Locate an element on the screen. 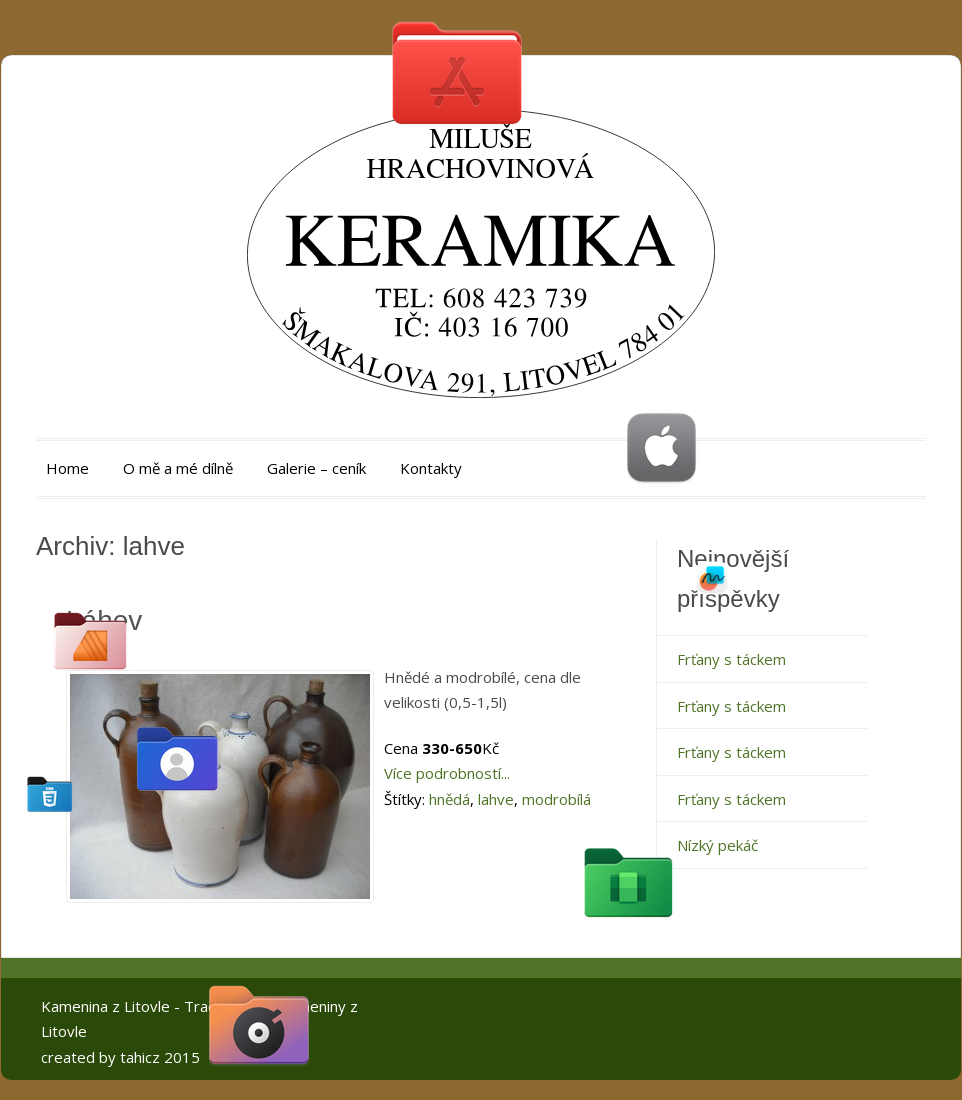  open templates folder is located at coordinates (457, 73).